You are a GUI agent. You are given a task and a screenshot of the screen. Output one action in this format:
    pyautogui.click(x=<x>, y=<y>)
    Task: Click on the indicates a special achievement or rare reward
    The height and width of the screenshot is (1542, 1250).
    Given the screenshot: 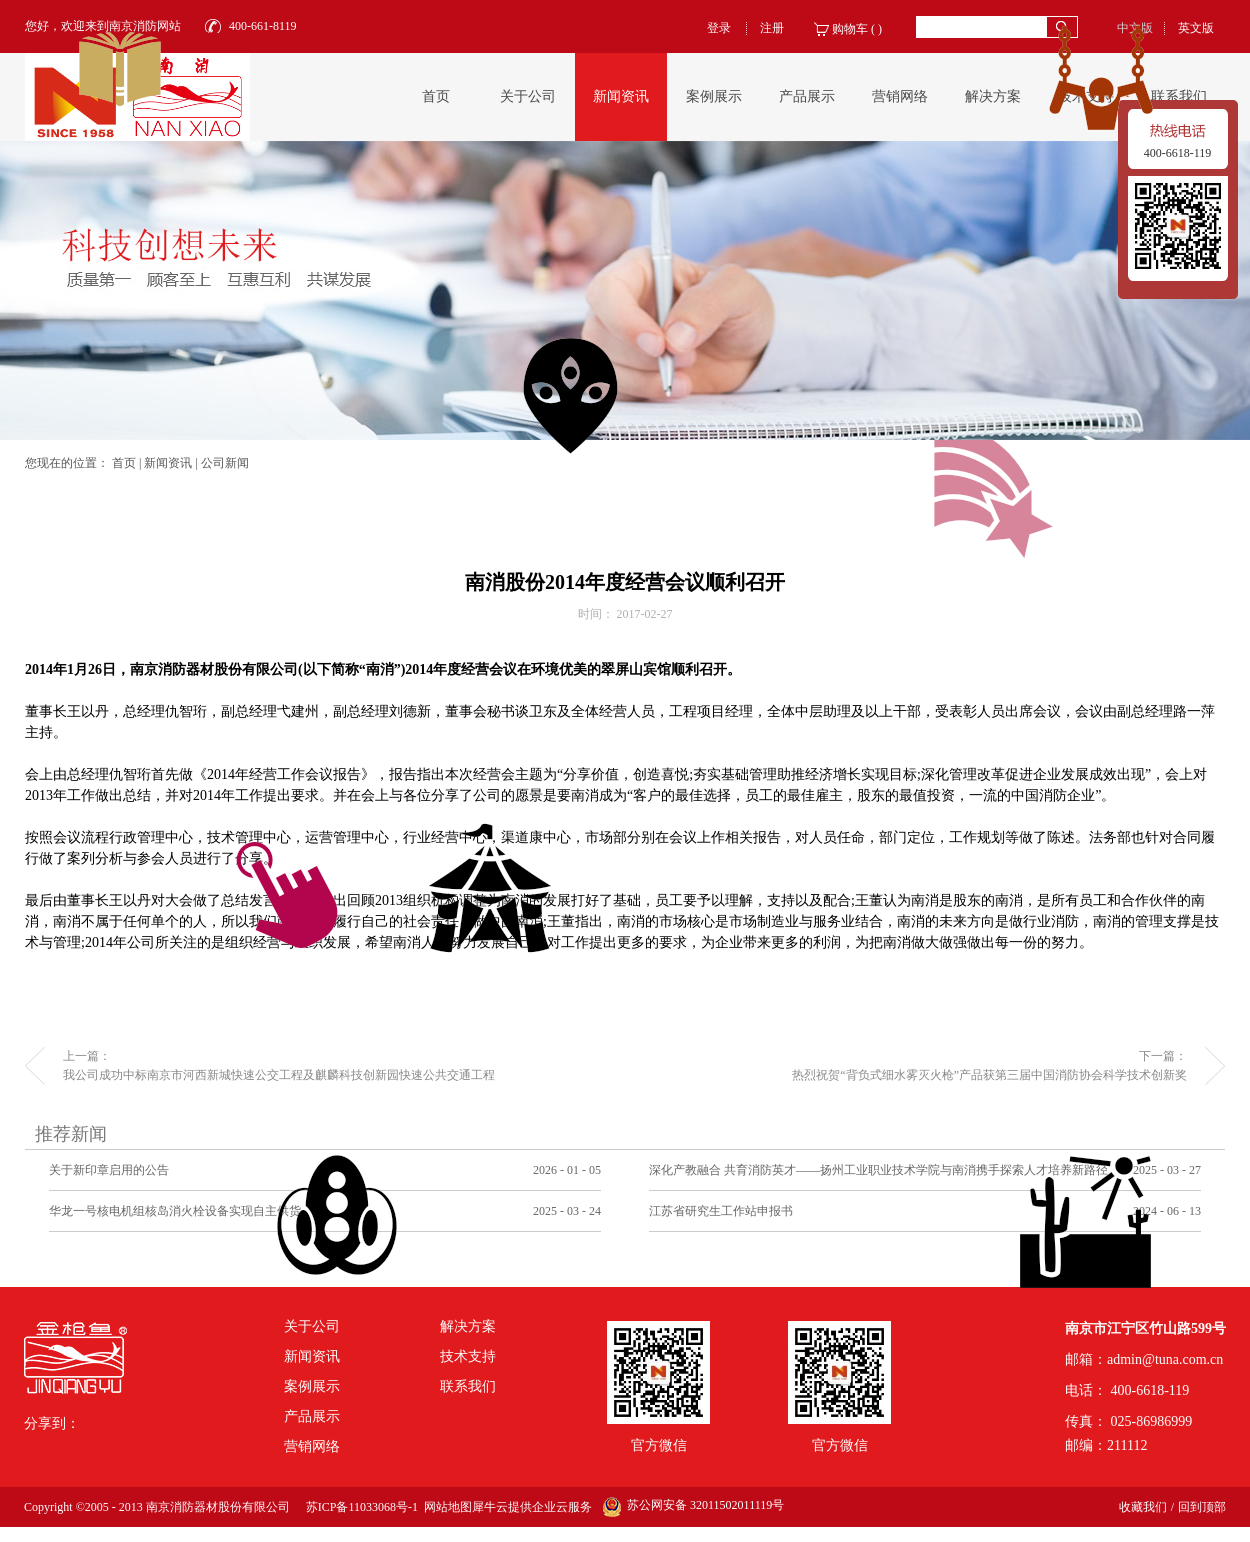 What is the action you would take?
    pyautogui.click(x=997, y=502)
    